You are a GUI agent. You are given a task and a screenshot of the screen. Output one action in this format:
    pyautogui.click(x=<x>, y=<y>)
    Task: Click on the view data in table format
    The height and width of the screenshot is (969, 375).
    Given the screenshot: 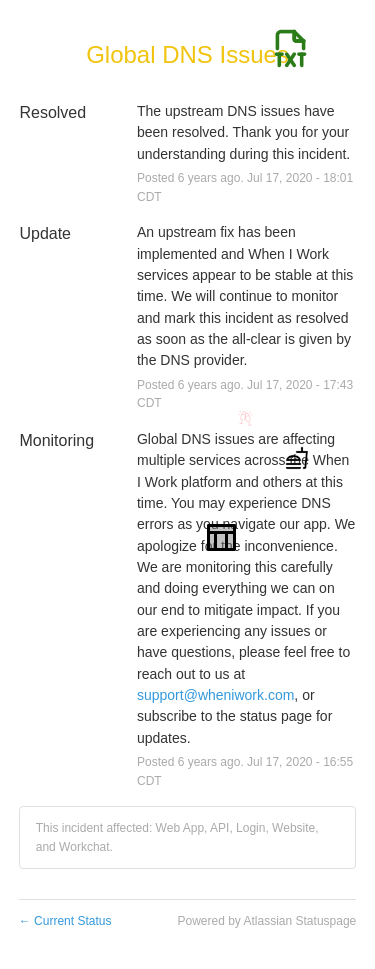 What is the action you would take?
    pyautogui.click(x=220, y=537)
    